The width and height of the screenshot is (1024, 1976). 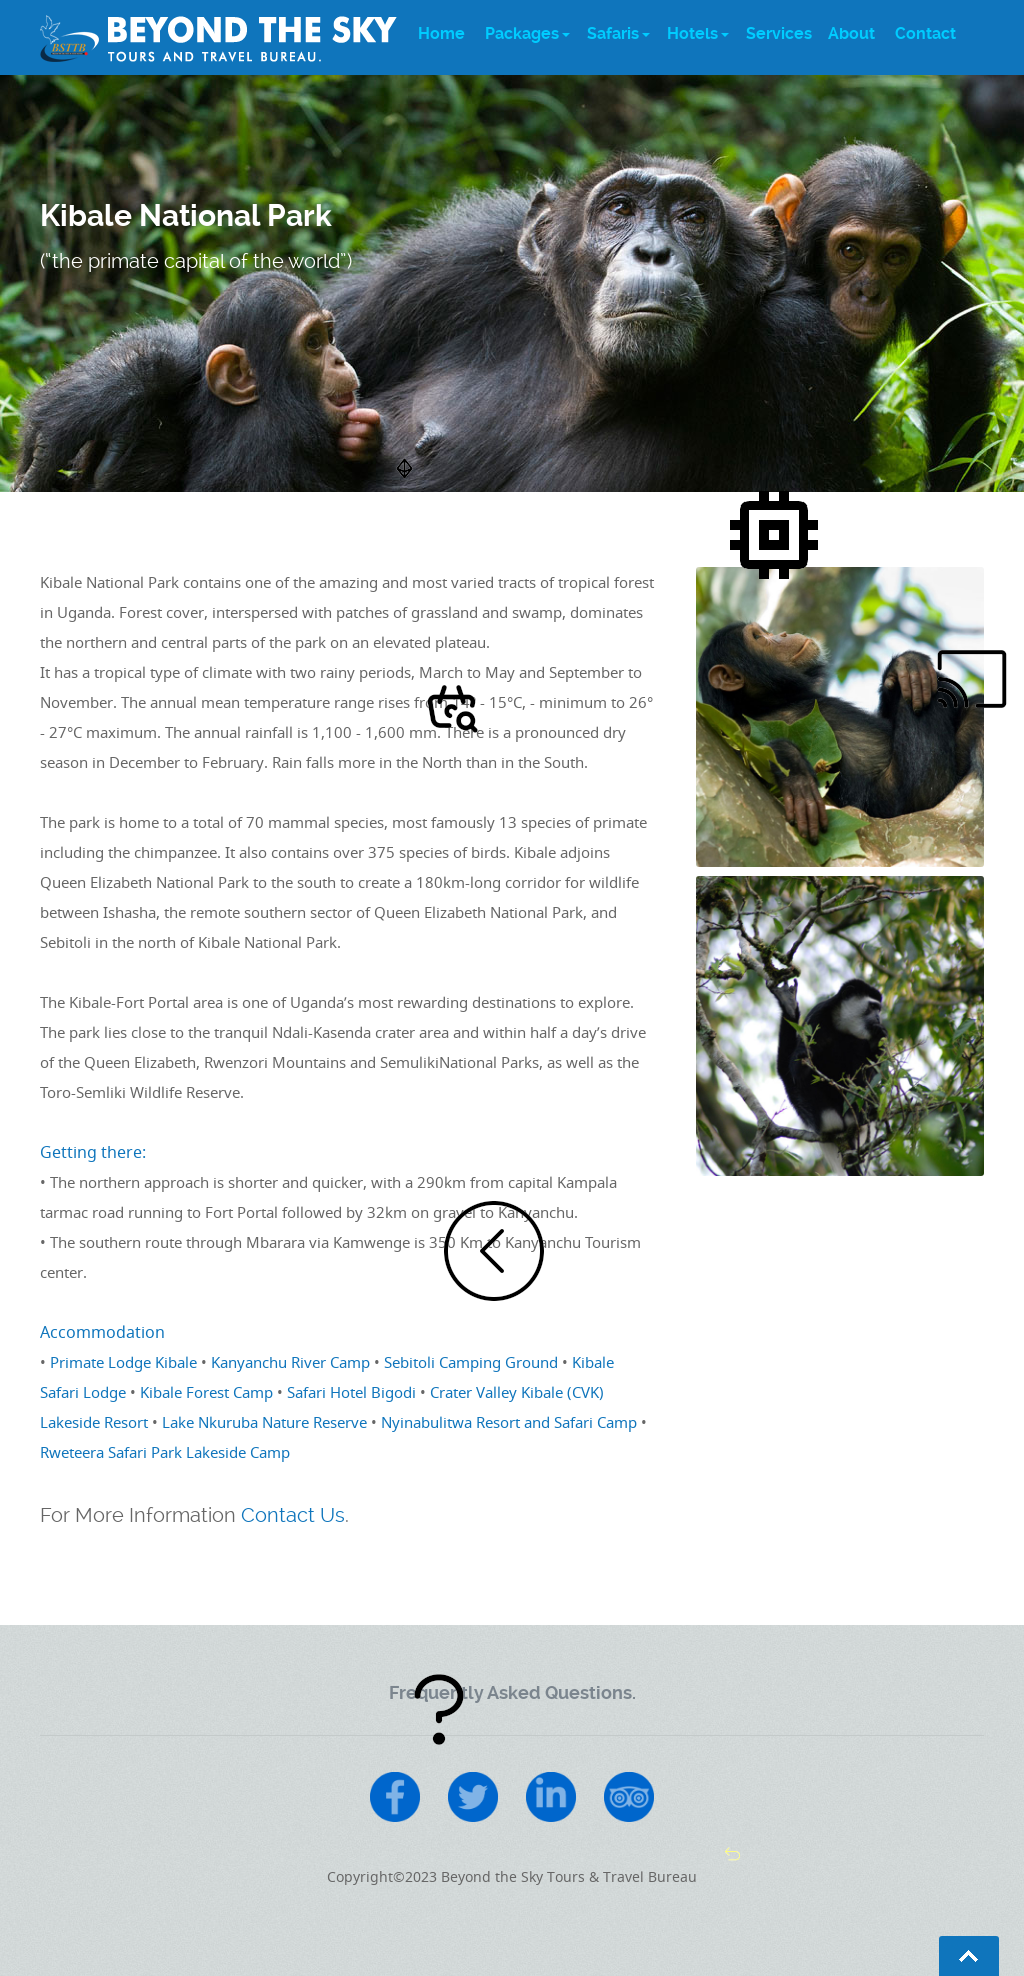 I want to click on view device memory or storage info, so click(x=774, y=535).